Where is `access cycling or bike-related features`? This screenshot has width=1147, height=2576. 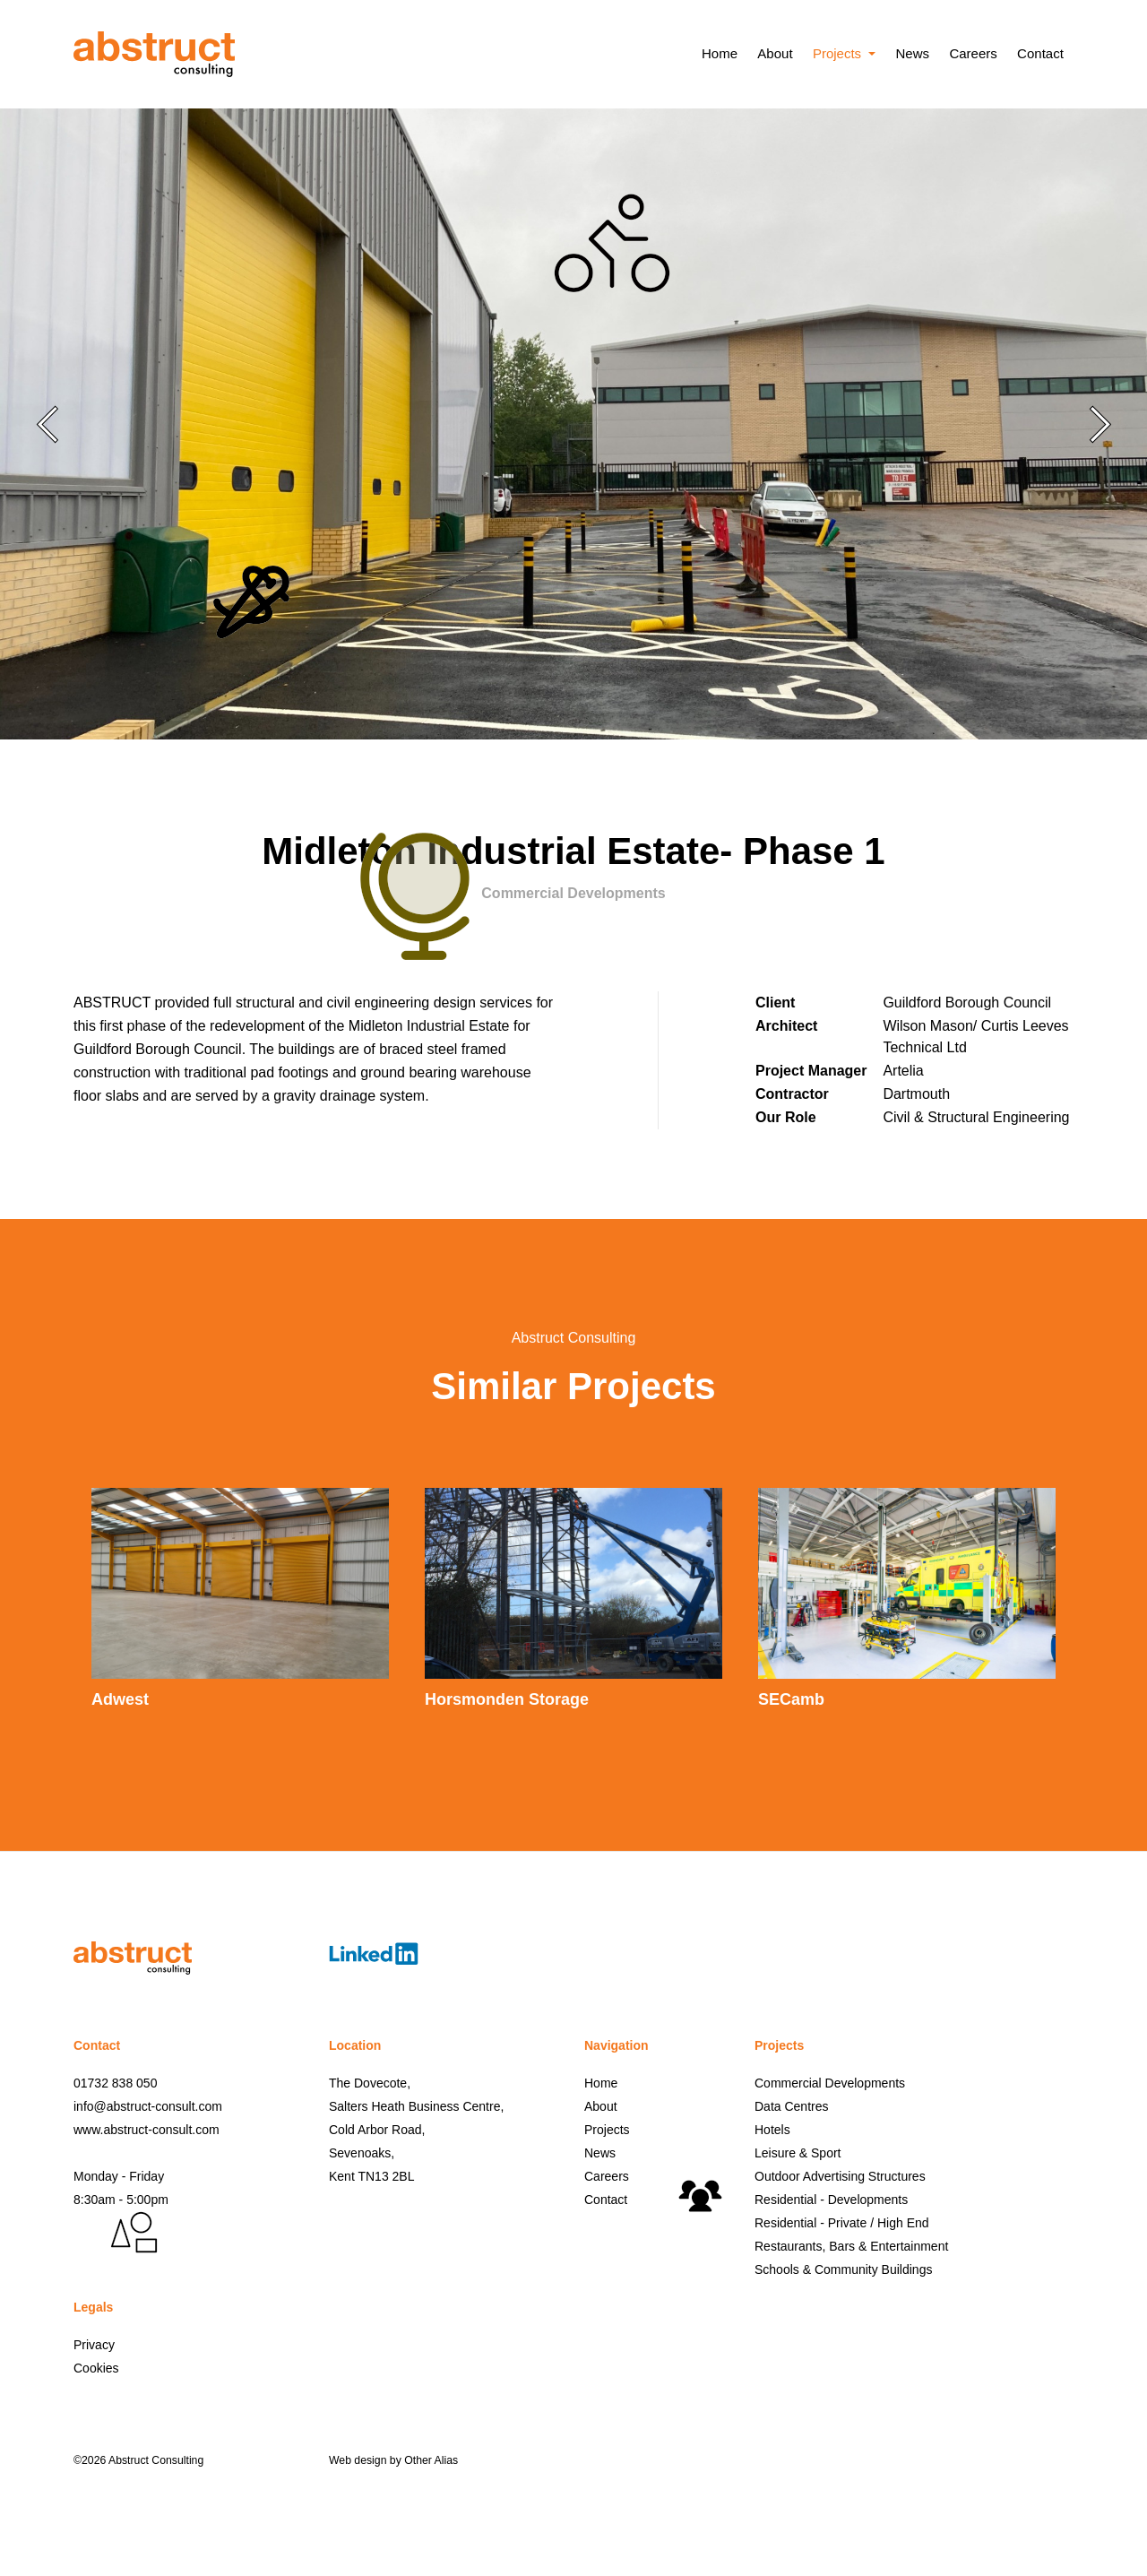
access cycling or bike-related features is located at coordinates (612, 247).